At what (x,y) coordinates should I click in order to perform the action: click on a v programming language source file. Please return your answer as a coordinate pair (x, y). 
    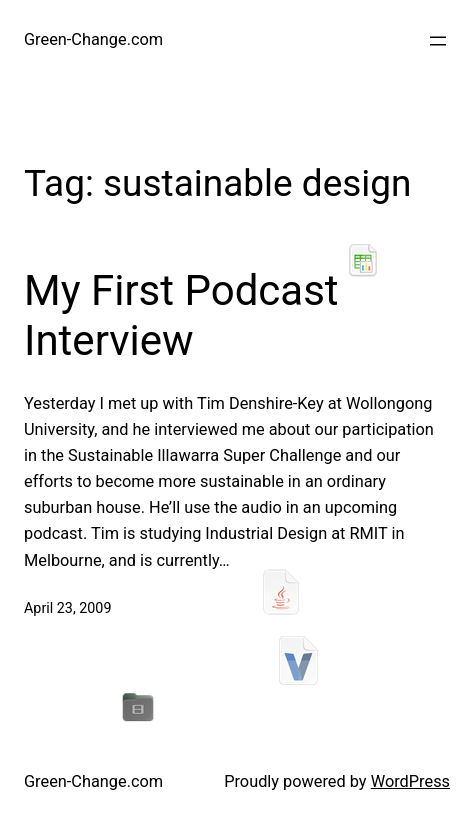
    Looking at the image, I should click on (298, 660).